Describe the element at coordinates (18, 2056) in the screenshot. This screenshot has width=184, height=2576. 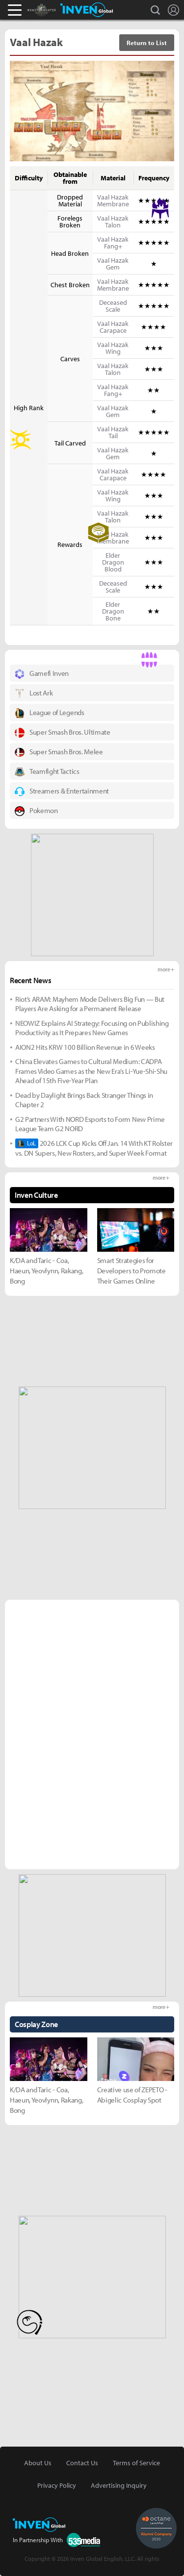
I see `indicates restricted or locked content` at that location.